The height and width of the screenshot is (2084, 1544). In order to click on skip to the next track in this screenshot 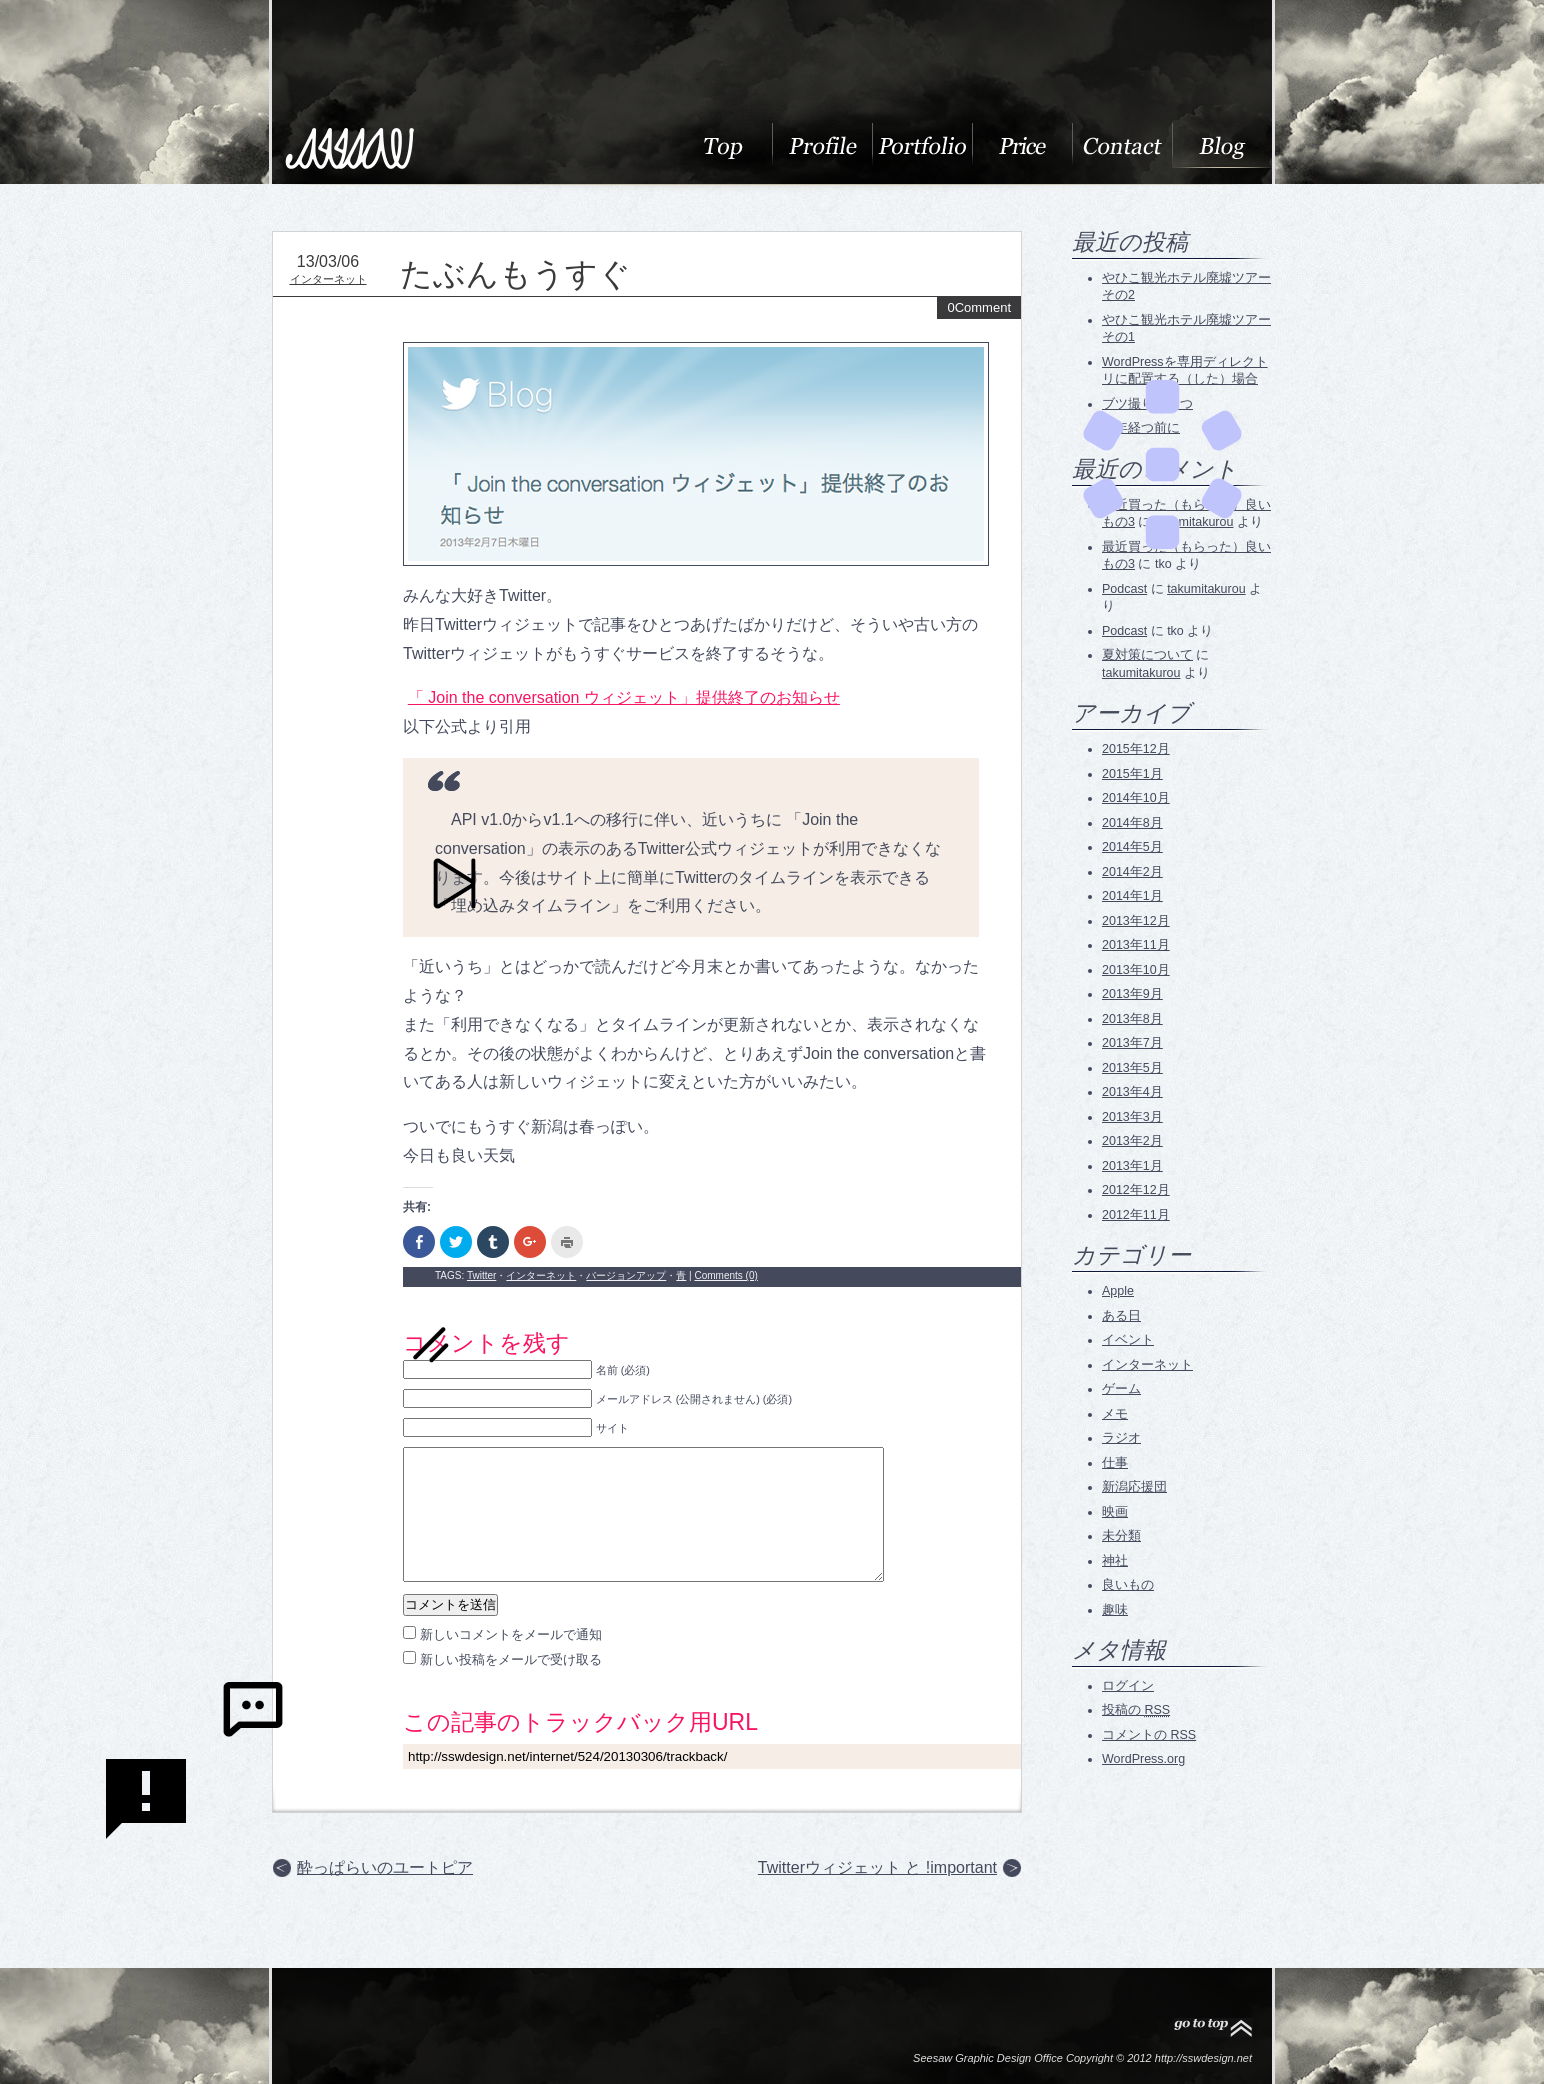, I will do `click(454, 883)`.